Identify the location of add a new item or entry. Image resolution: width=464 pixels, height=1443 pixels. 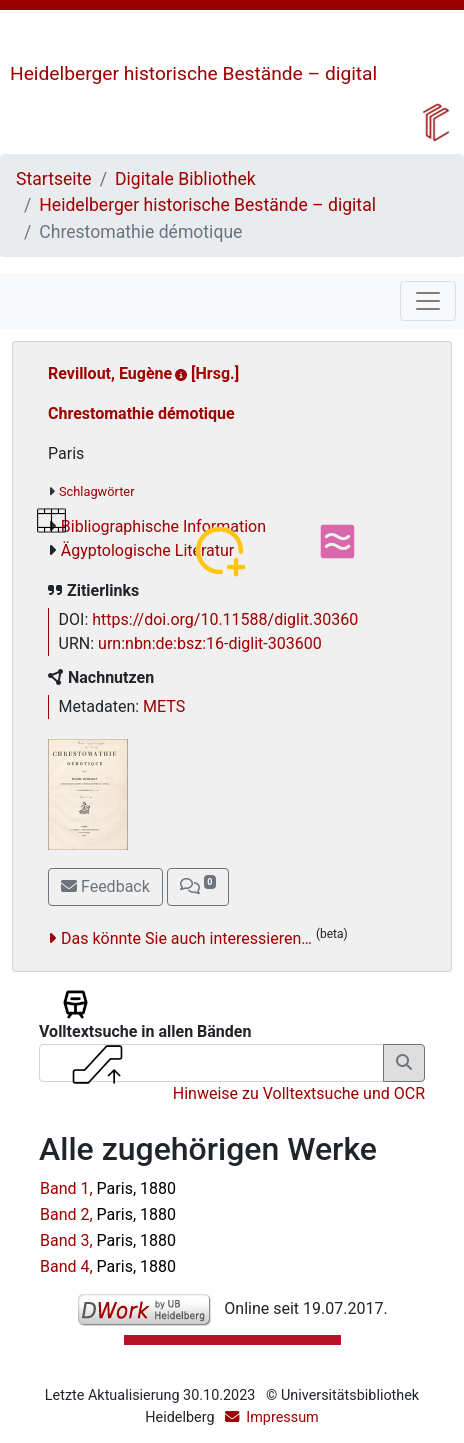
(219, 550).